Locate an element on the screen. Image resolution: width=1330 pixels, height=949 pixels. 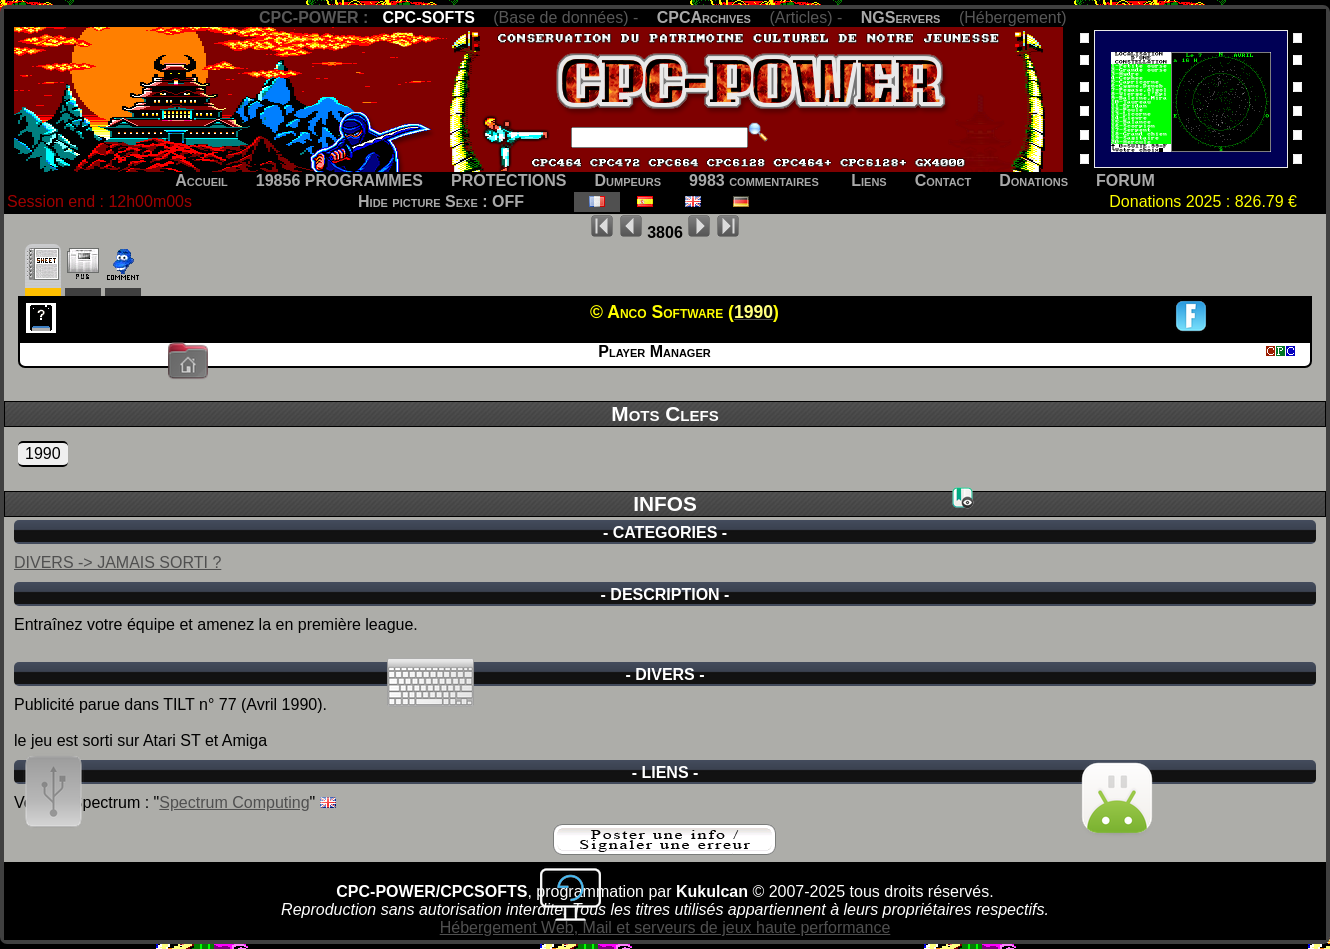
access your home folder is located at coordinates (188, 360).